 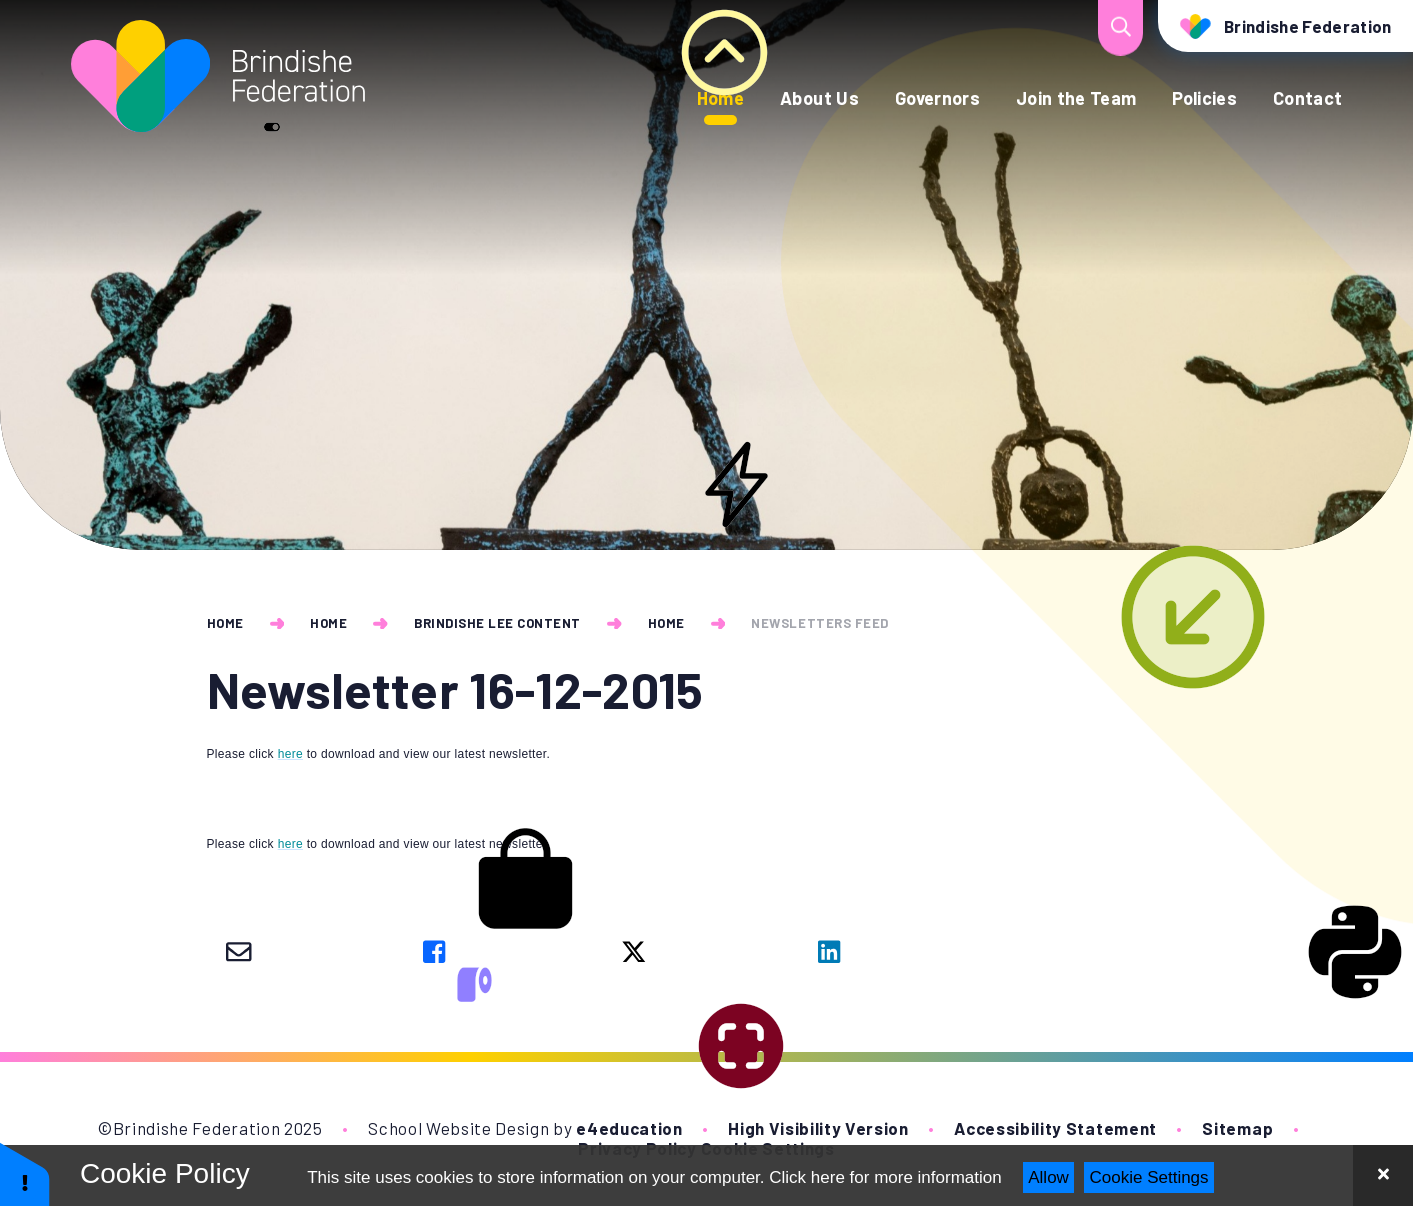 What do you see at coordinates (736, 484) in the screenshot?
I see `toggle flash on for camera` at bounding box center [736, 484].